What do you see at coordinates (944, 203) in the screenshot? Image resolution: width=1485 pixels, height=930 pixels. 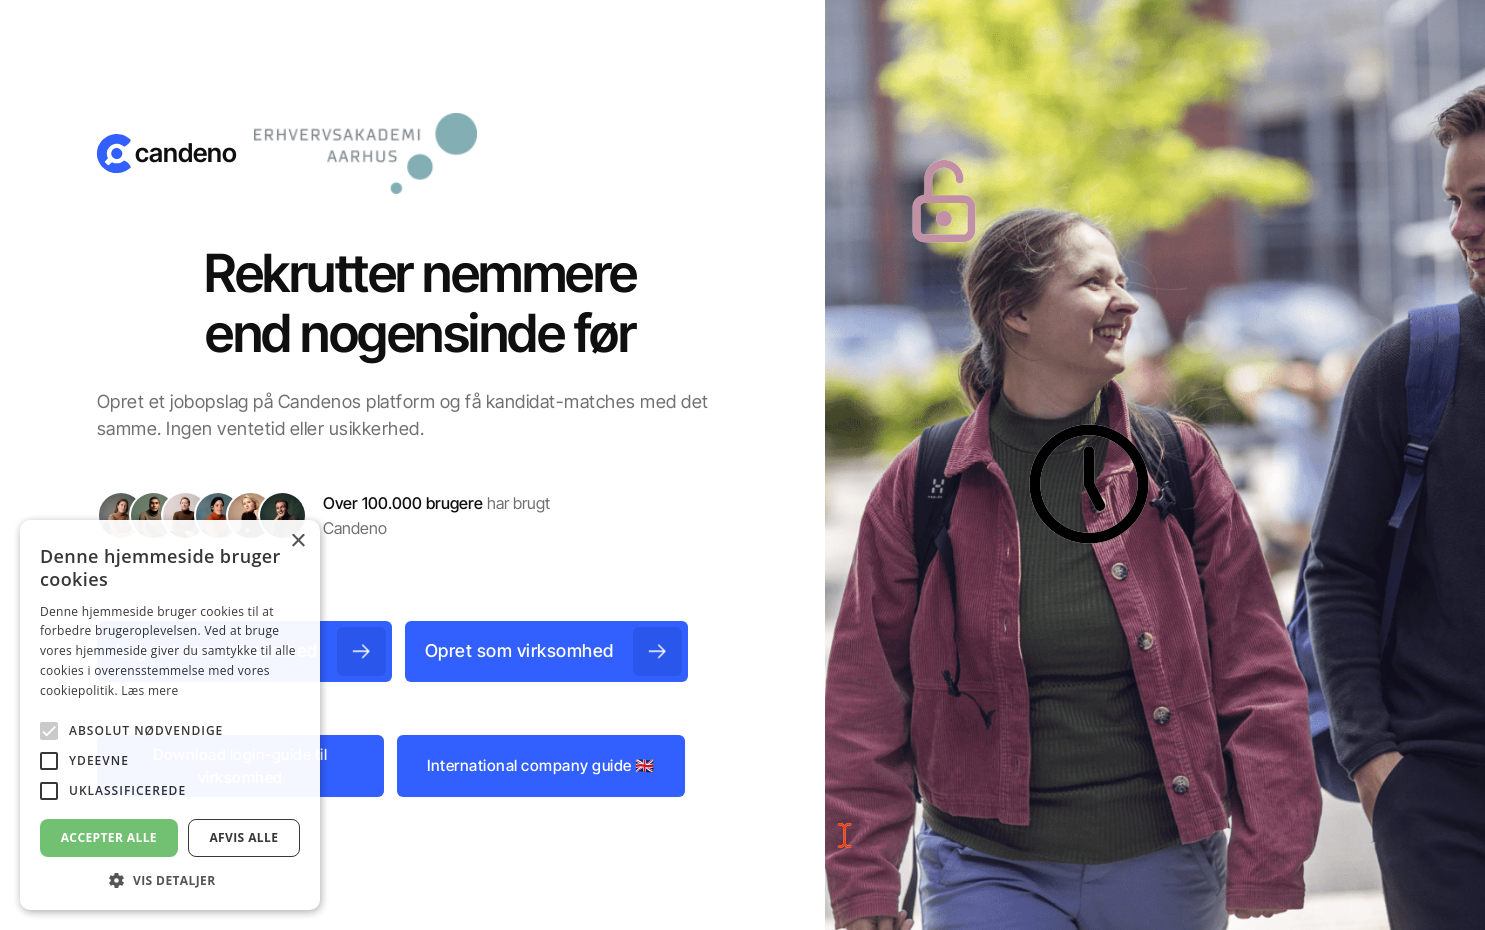 I see `unlocked or unsecured state` at bounding box center [944, 203].